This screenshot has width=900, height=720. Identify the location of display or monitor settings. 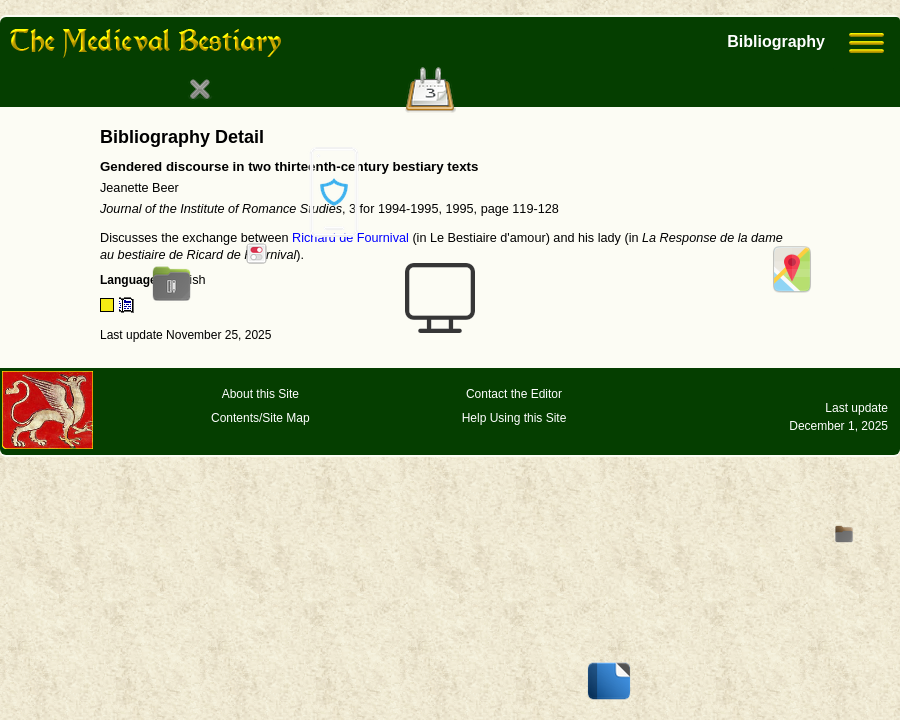
(440, 298).